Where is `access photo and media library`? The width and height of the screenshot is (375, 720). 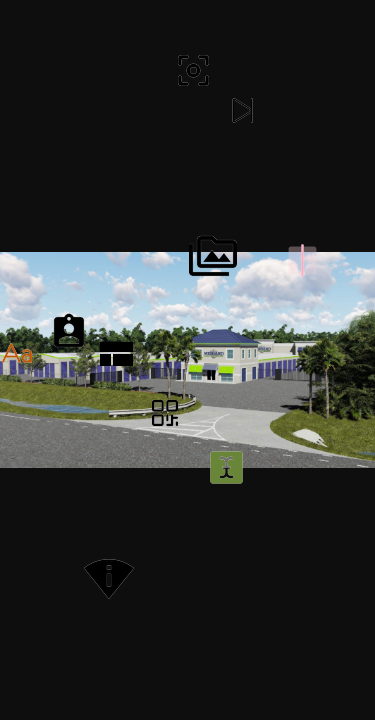 access photo and media library is located at coordinates (213, 256).